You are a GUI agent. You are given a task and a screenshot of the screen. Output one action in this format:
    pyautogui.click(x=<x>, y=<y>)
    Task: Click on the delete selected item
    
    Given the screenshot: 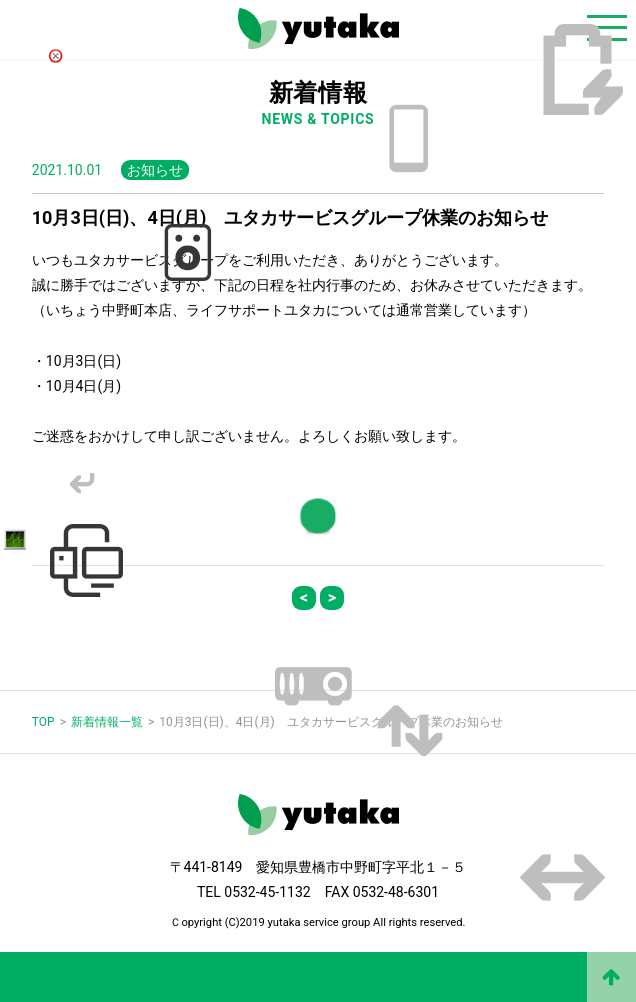 What is the action you would take?
    pyautogui.click(x=56, y=56)
    